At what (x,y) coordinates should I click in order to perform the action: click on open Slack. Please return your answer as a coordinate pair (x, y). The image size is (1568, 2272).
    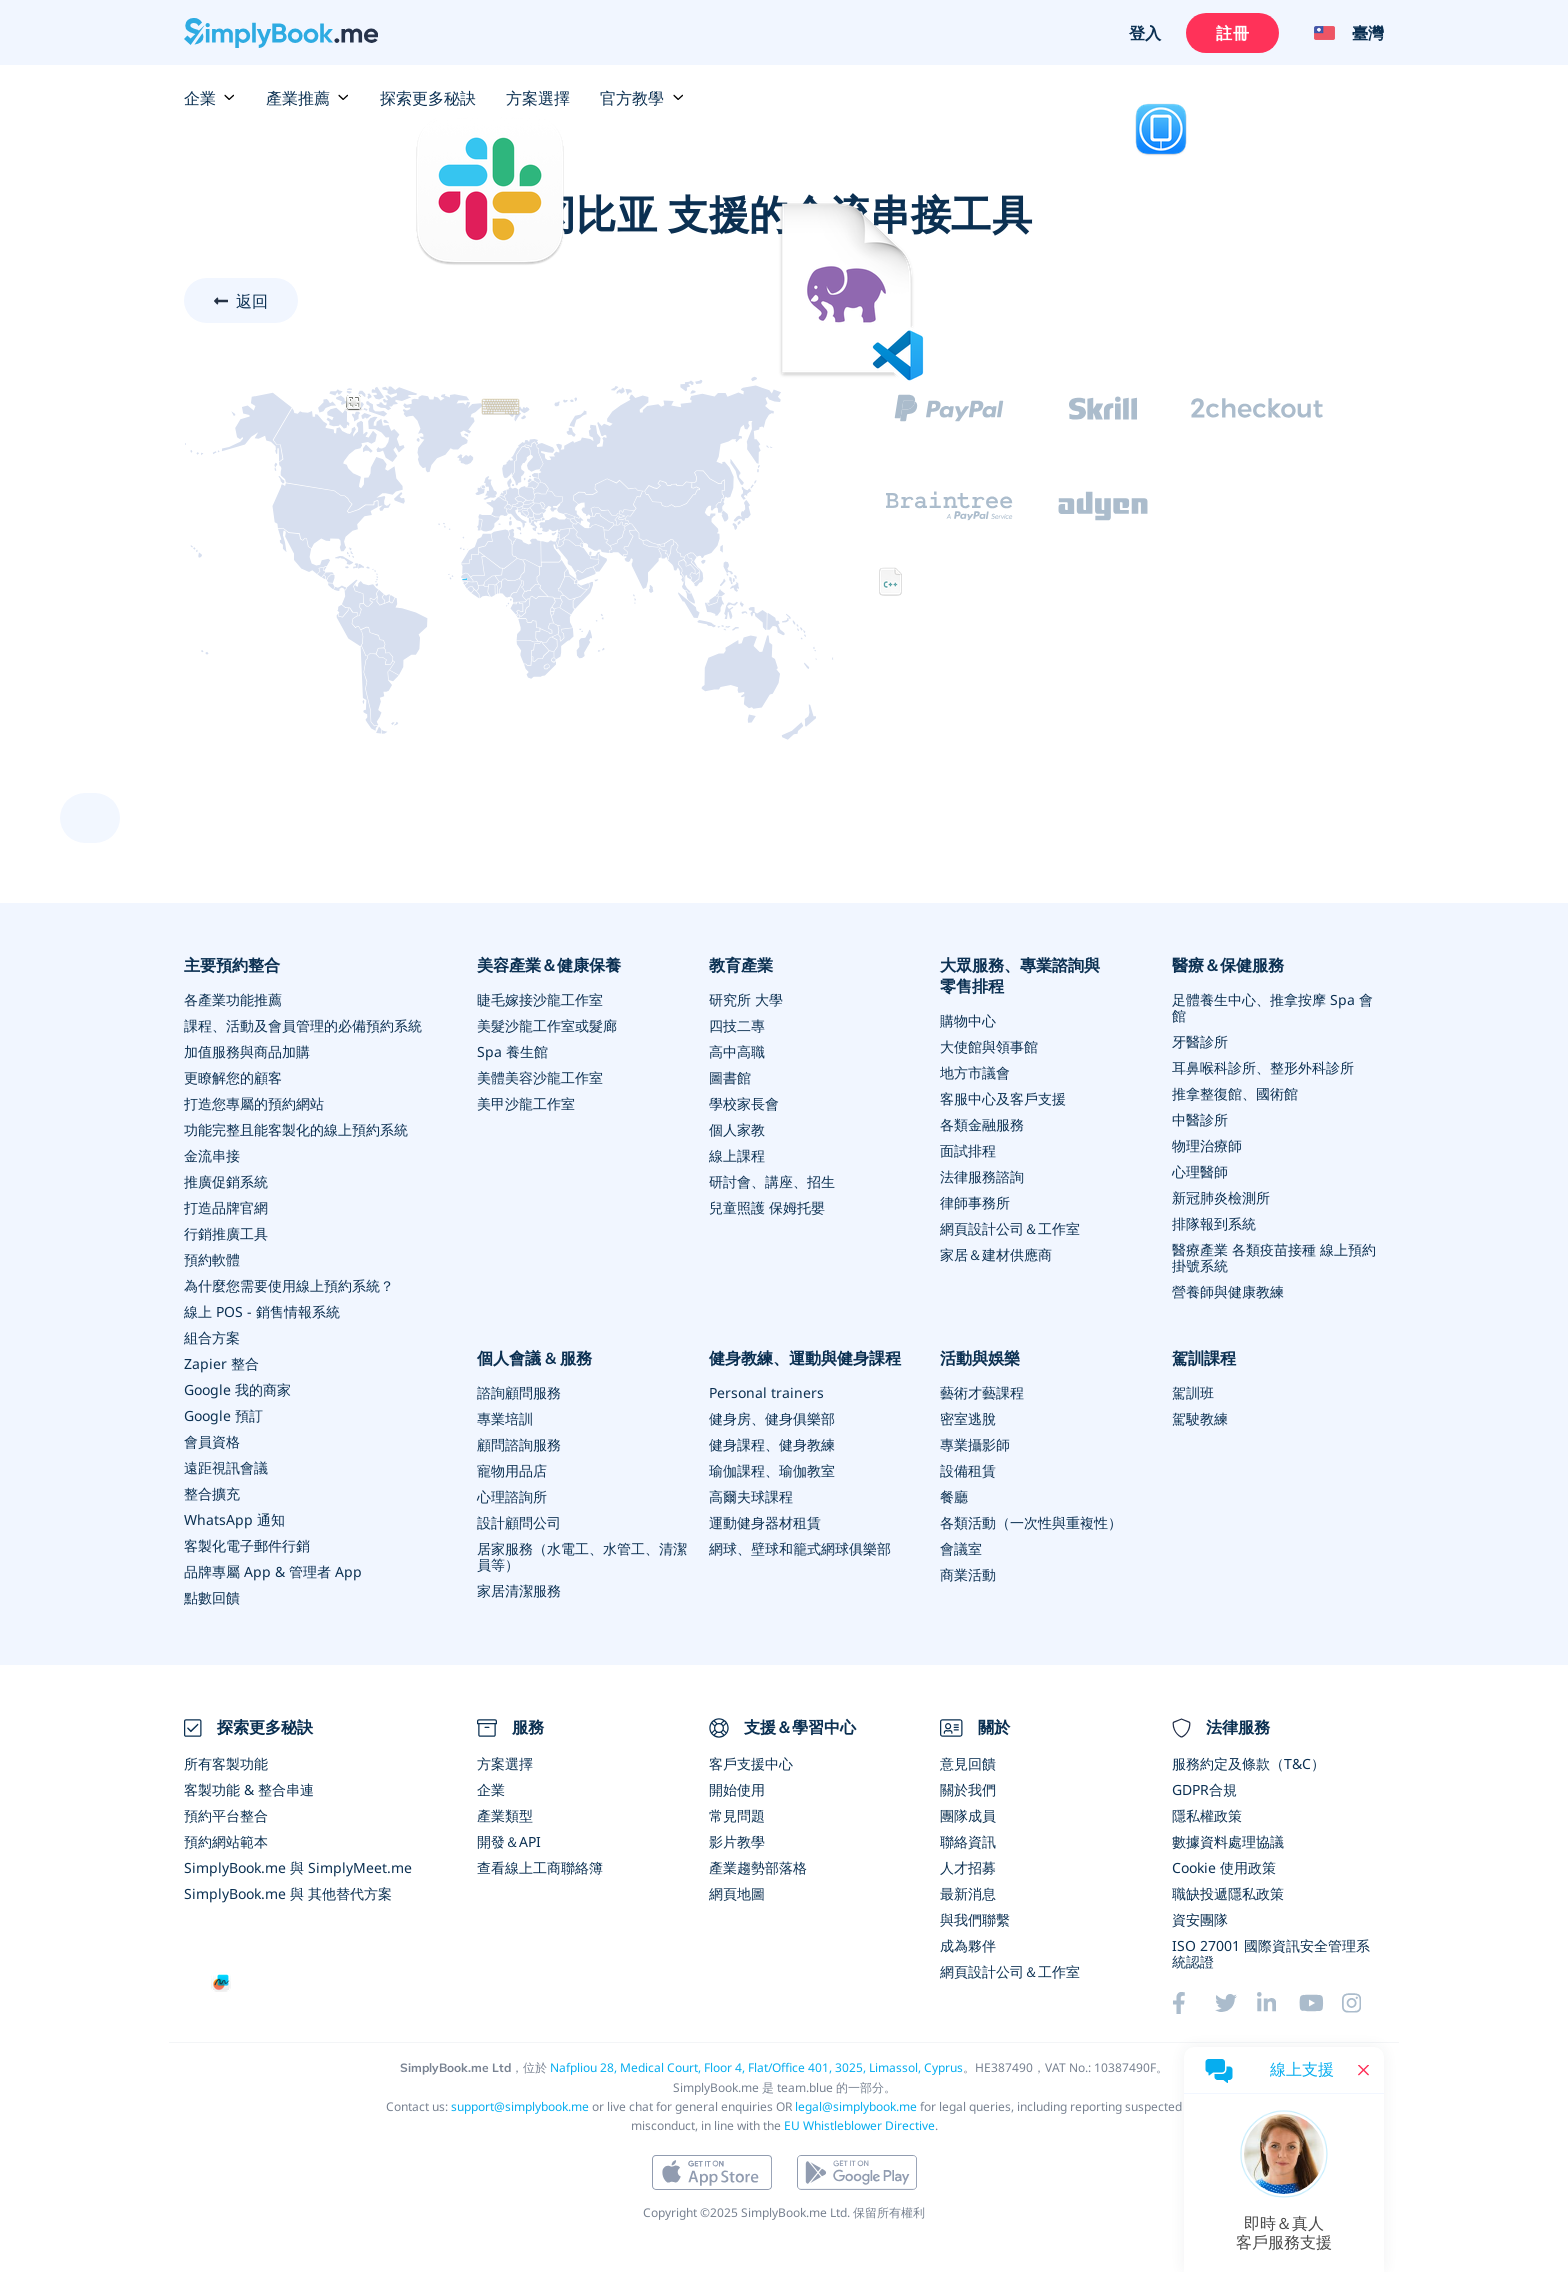
    Looking at the image, I should click on (490, 189).